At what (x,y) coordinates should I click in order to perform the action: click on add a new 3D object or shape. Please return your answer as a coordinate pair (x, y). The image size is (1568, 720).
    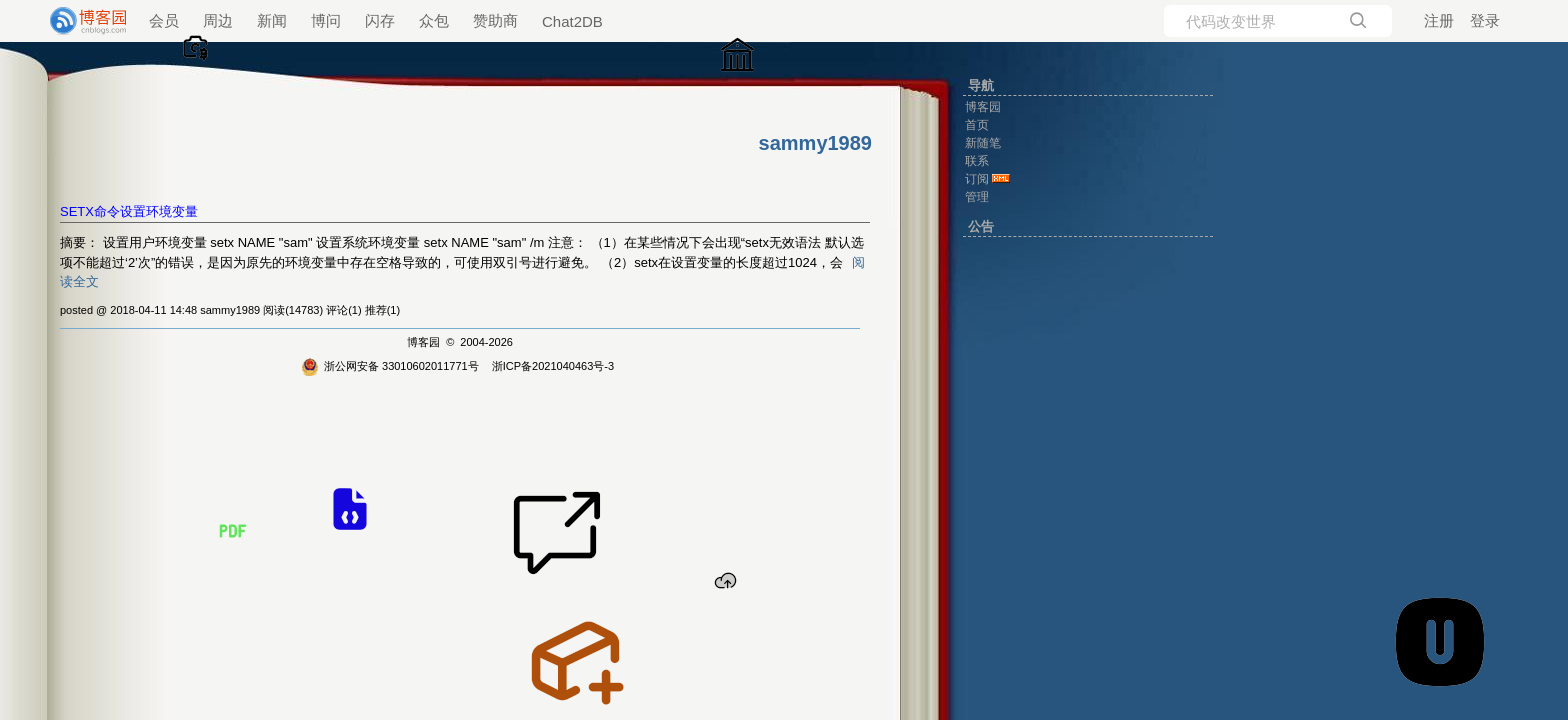
    Looking at the image, I should click on (575, 656).